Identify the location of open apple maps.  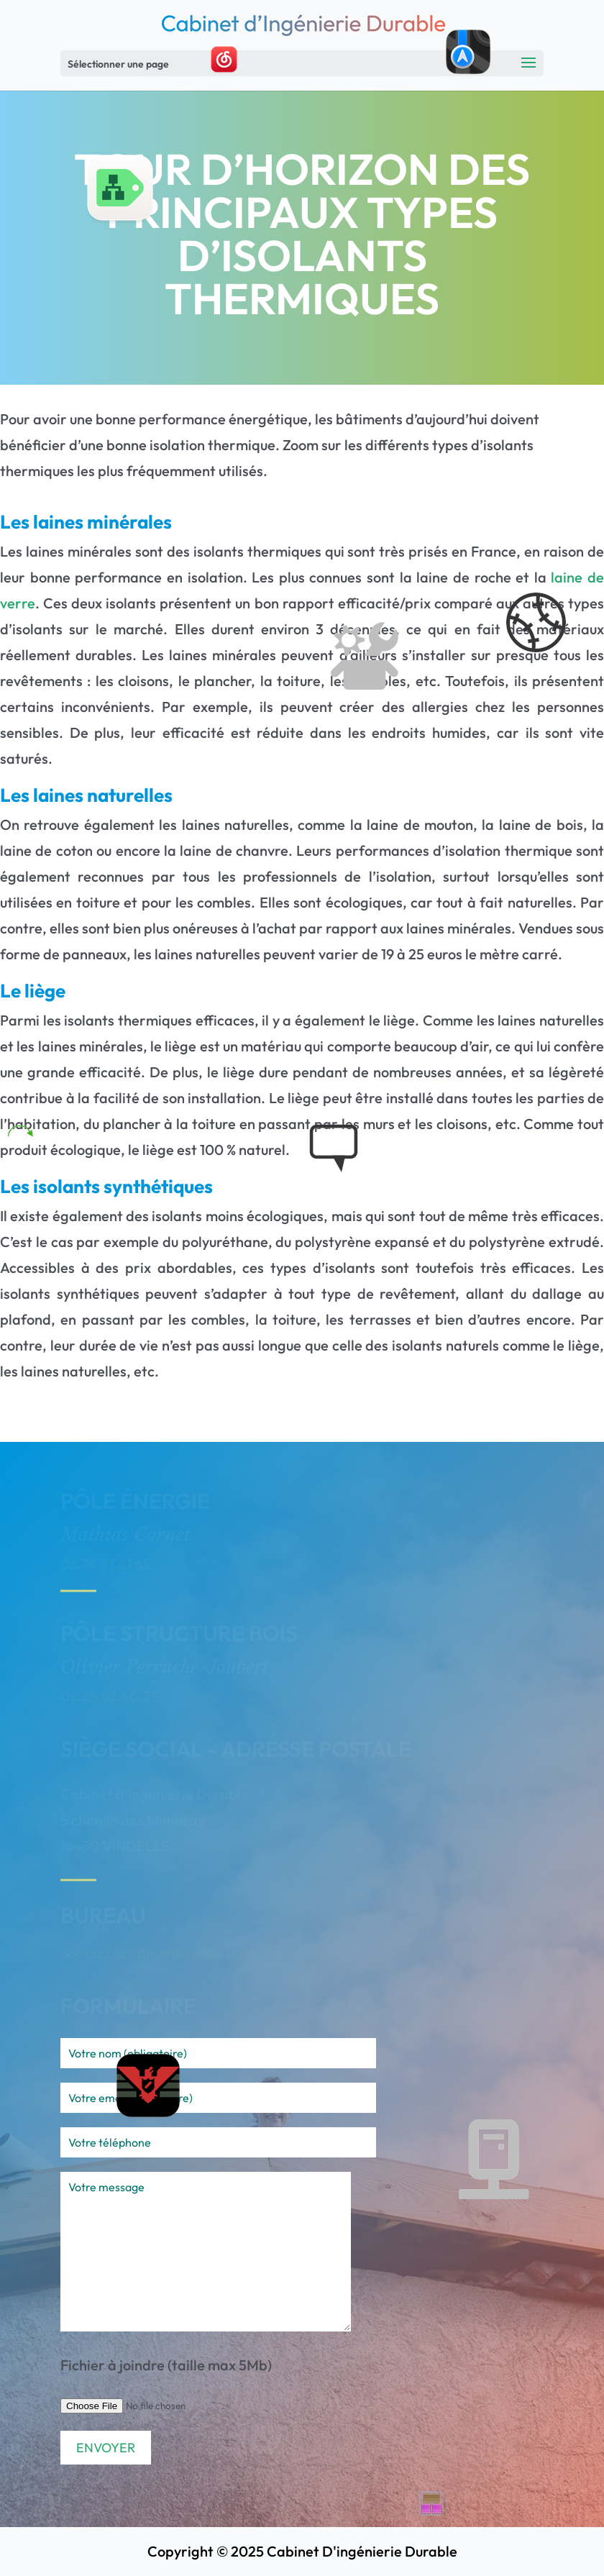
(468, 52).